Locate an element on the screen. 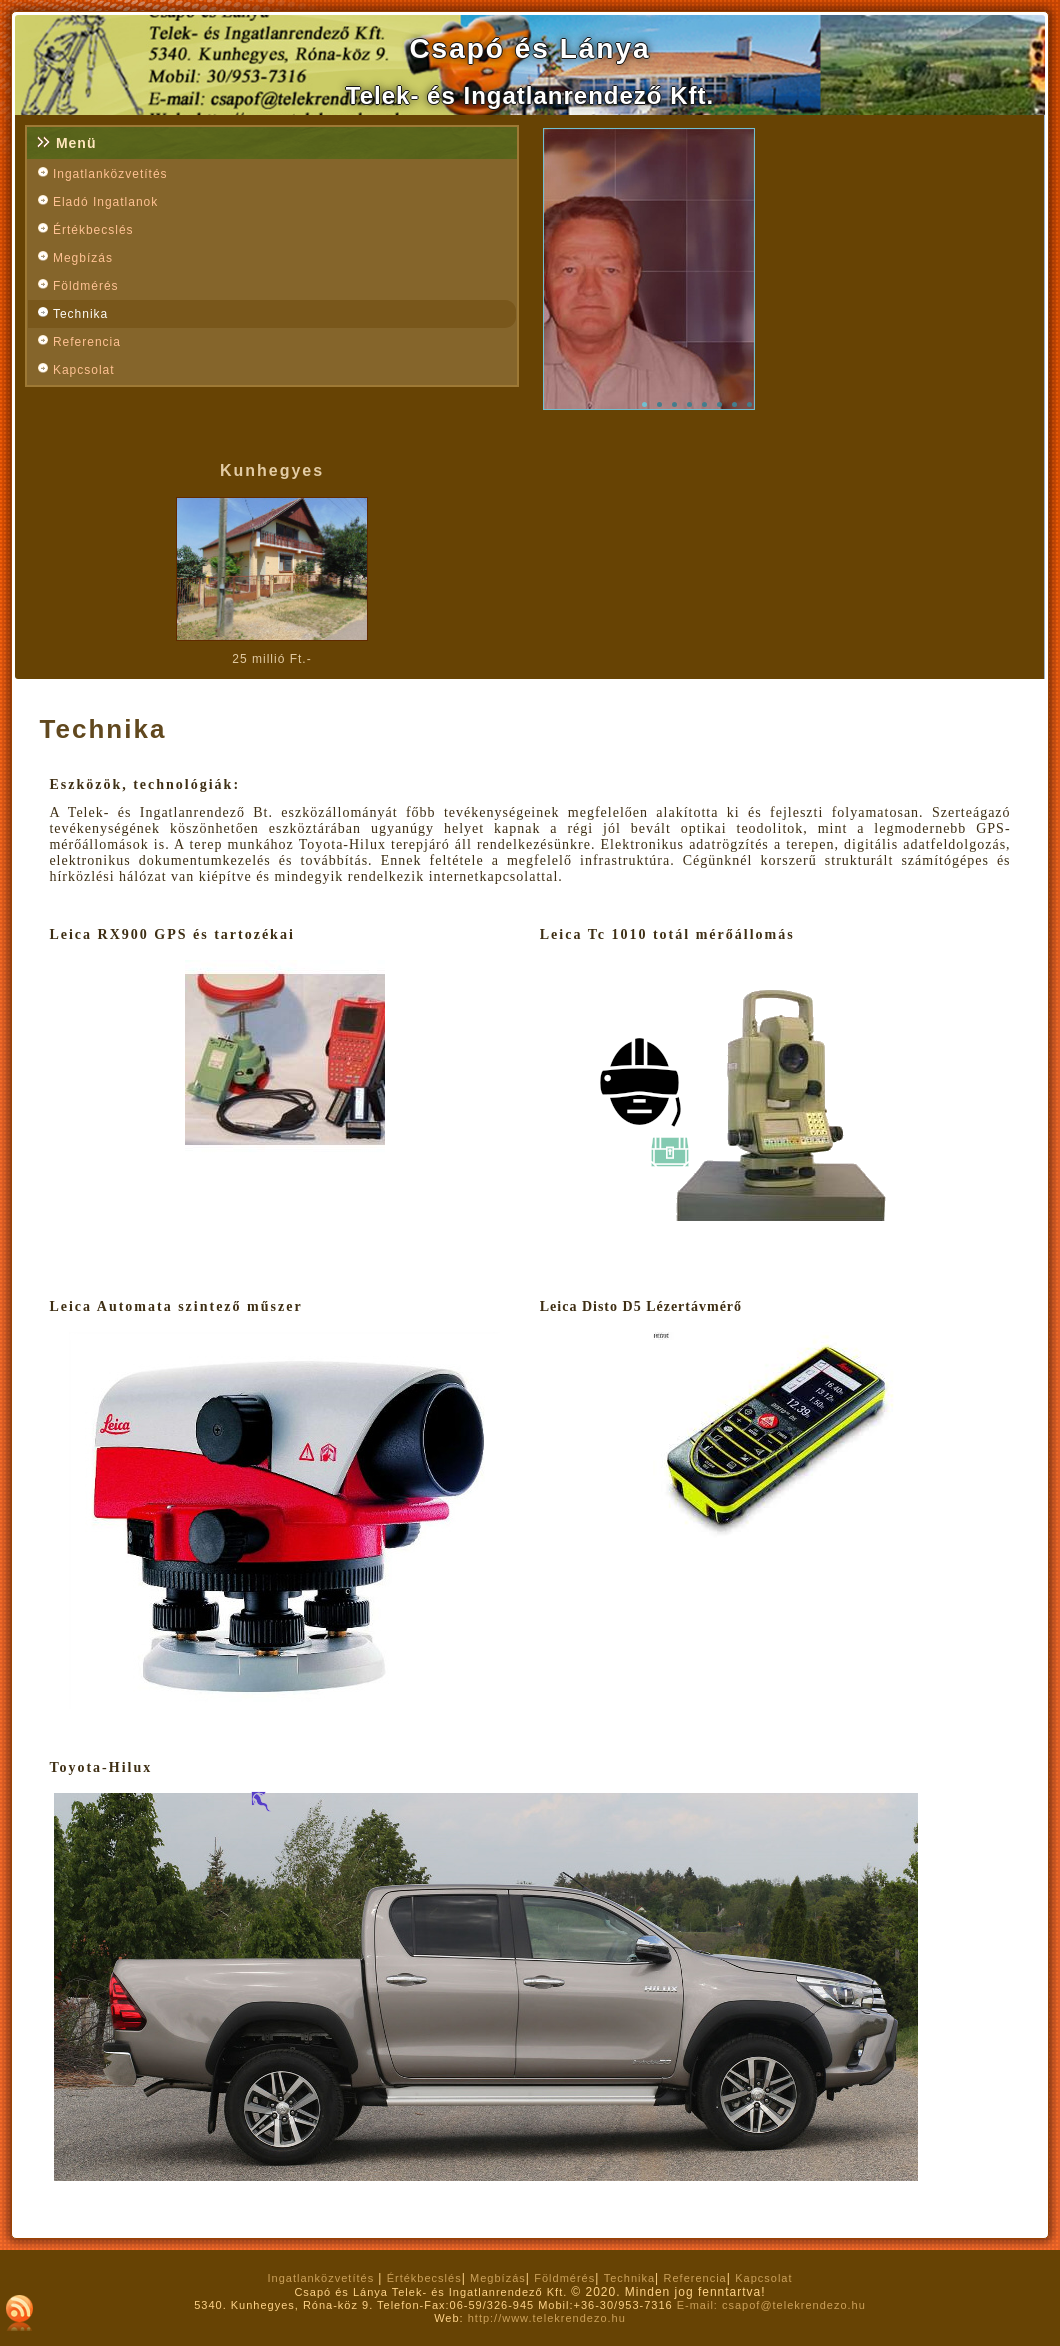 Image resolution: width=1060 pixels, height=2346 pixels. open your inventory or storage is located at coordinates (670, 1152).